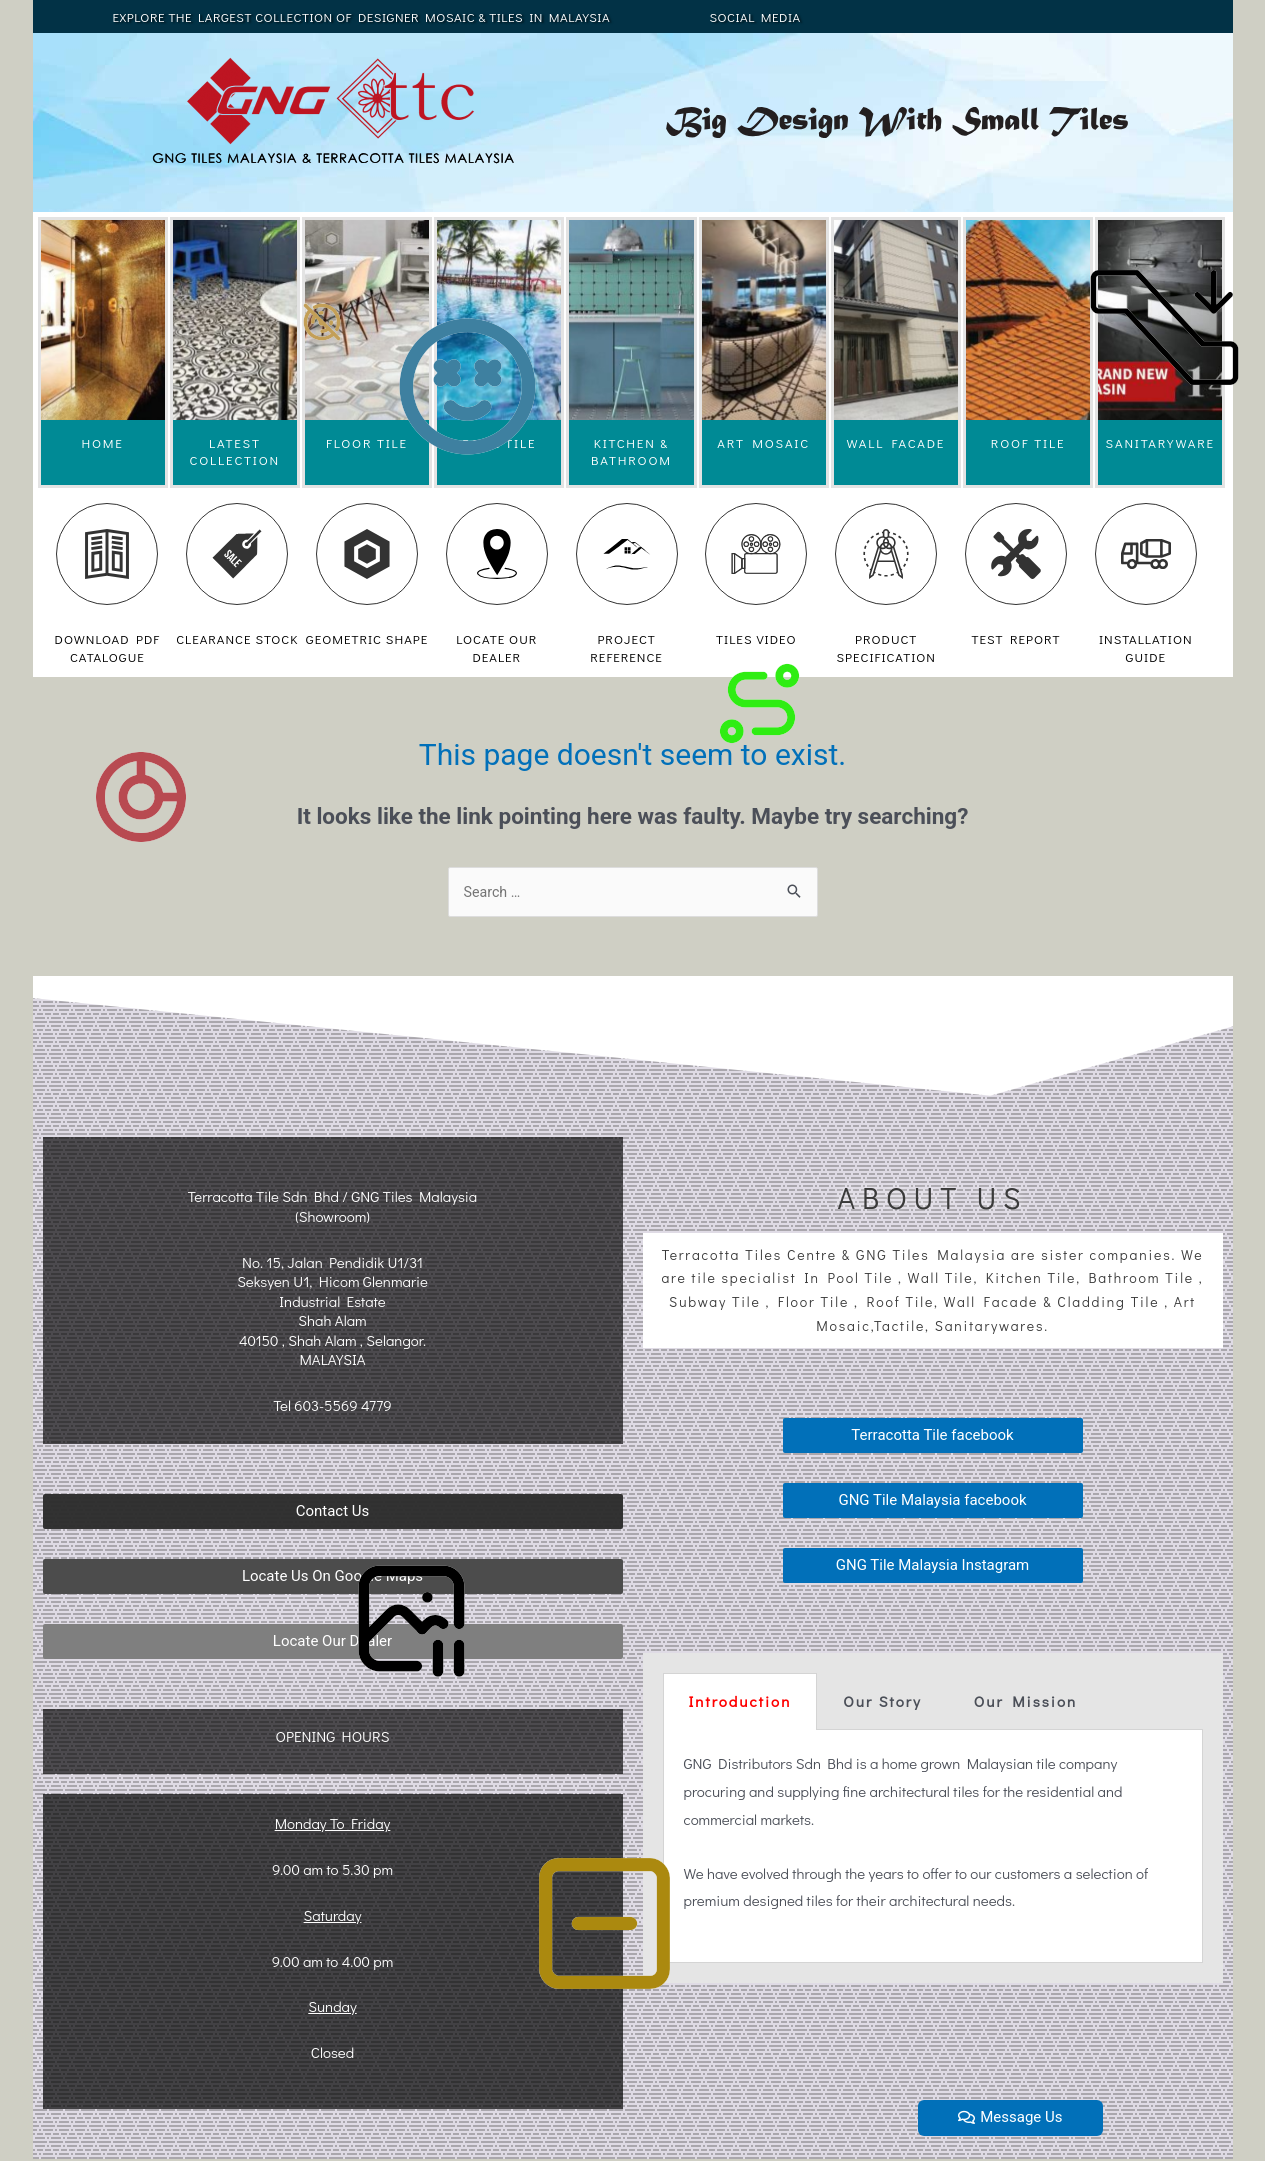 This screenshot has width=1265, height=2161. I want to click on collapse or minimize a section, so click(604, 1923).